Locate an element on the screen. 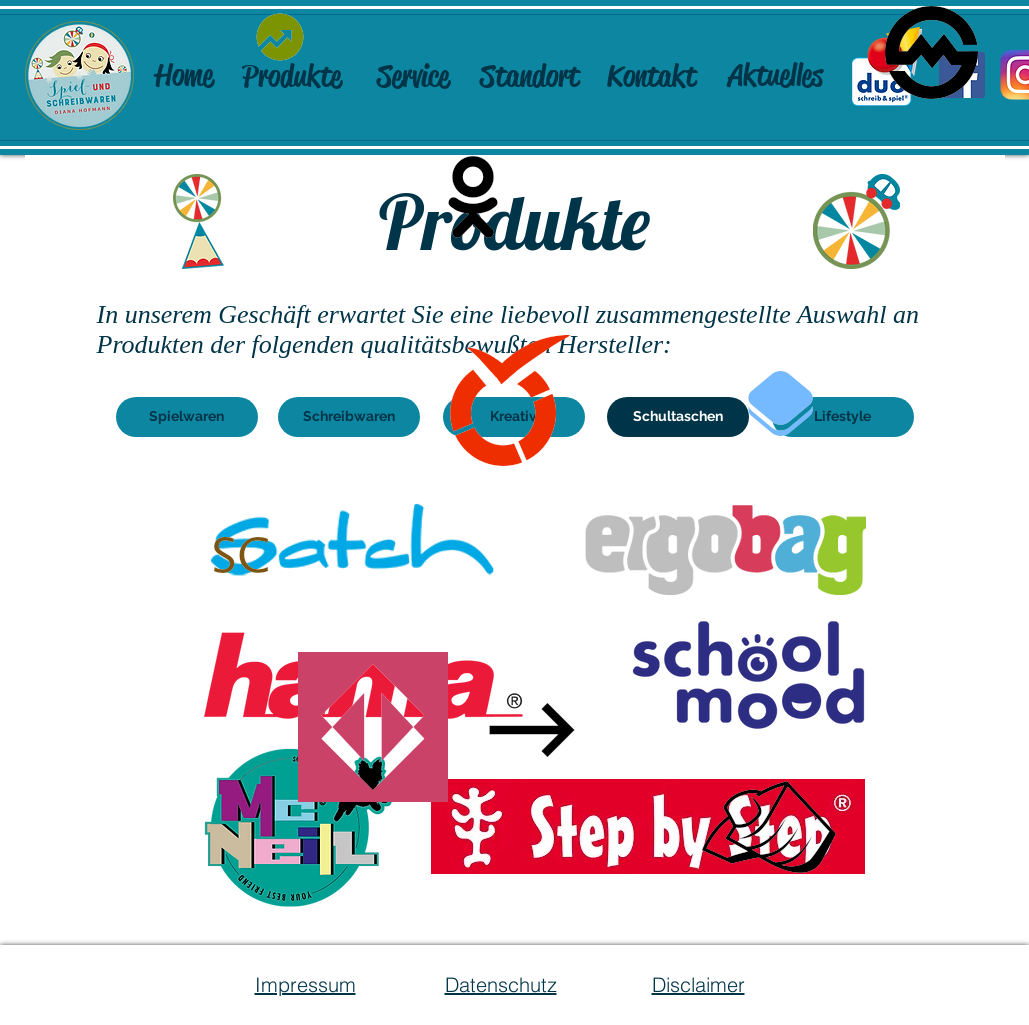 The width and height of the screenshot is (1029, 1025). openlayers mapping library logo is located at coordinates (780, 403).